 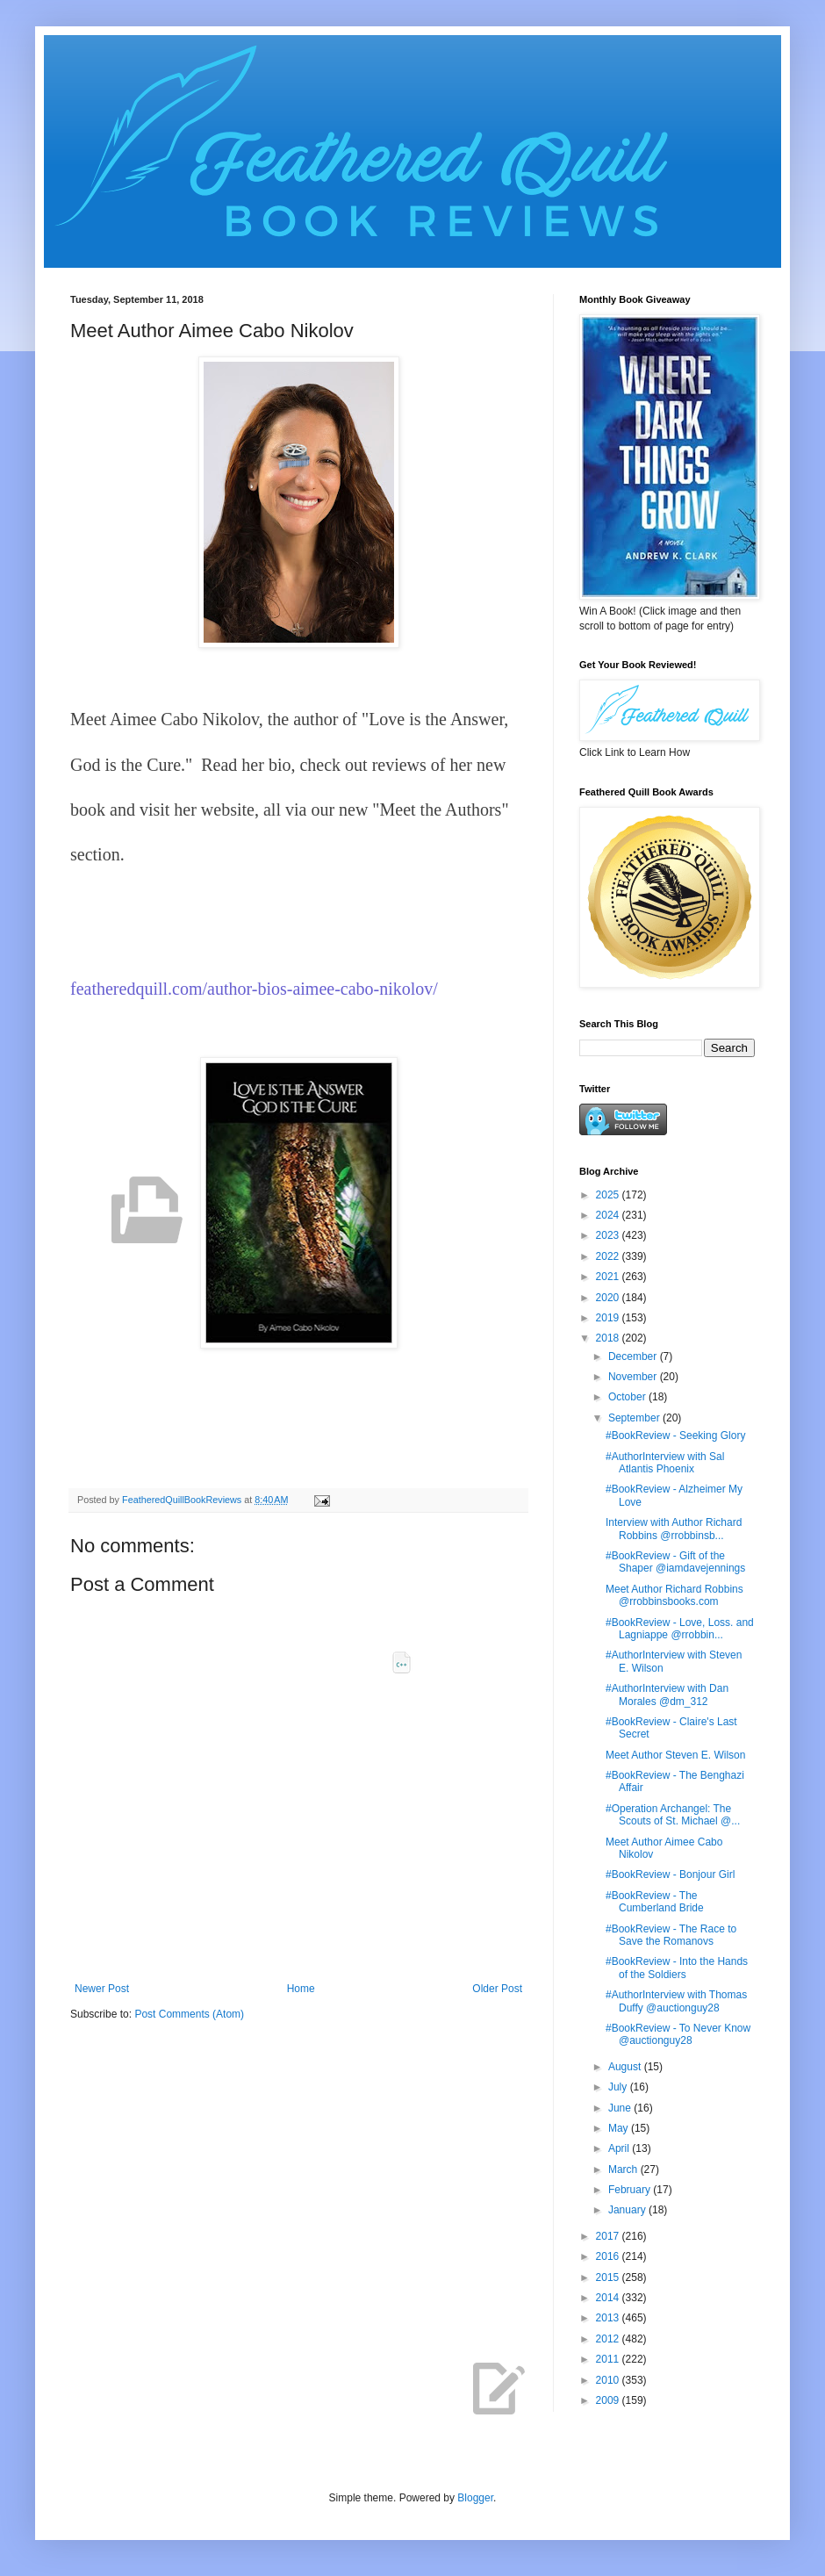 I want to click on open the text editor application, so click(x=499, y=2388).